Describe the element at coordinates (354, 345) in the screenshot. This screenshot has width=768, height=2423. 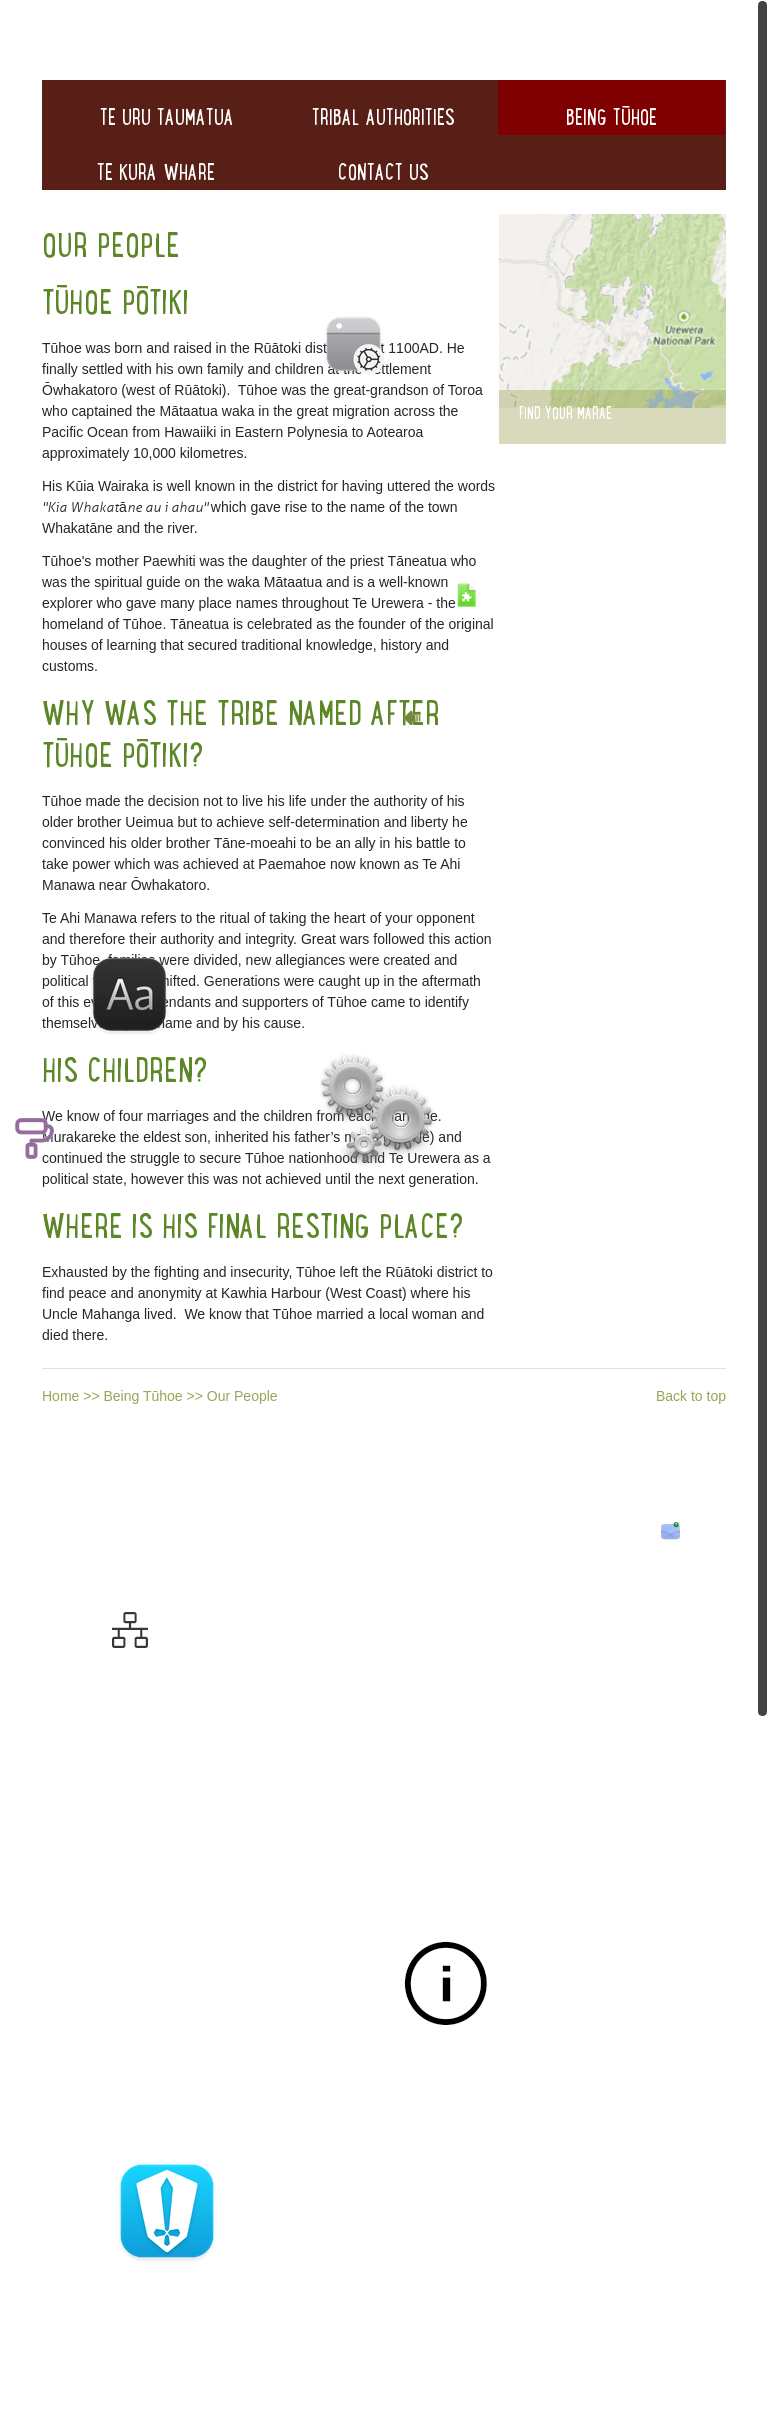
I see `configure window behavior settings` at that location.